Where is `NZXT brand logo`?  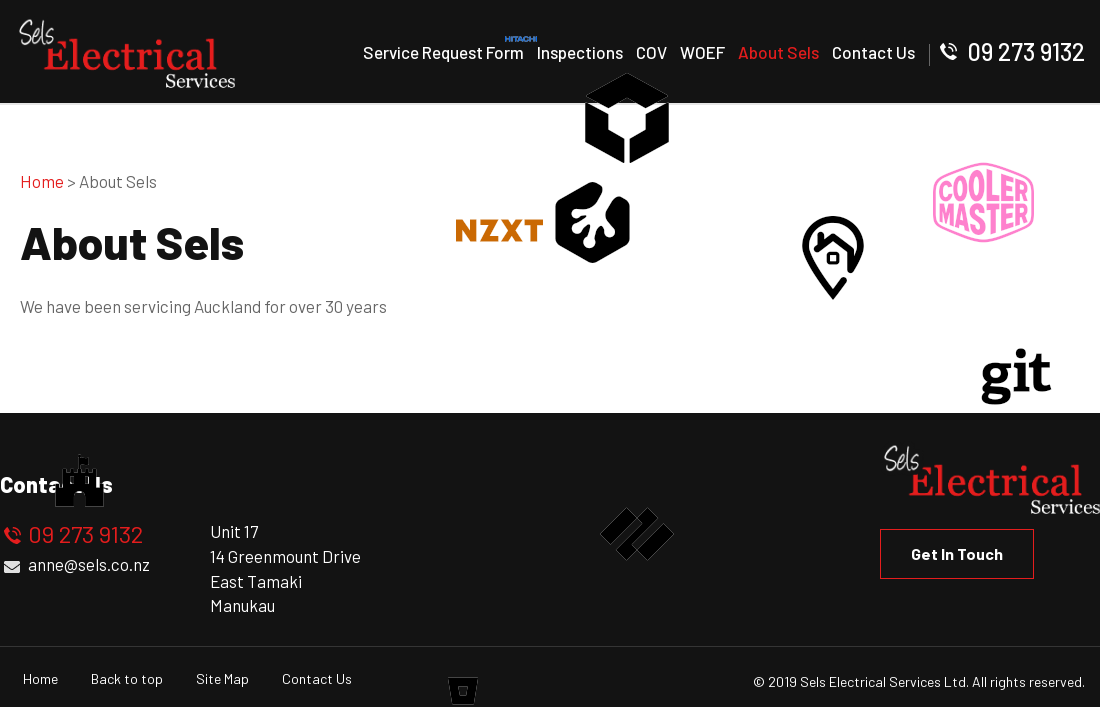 NZXT brand logo is located at coordinates (499, 230).